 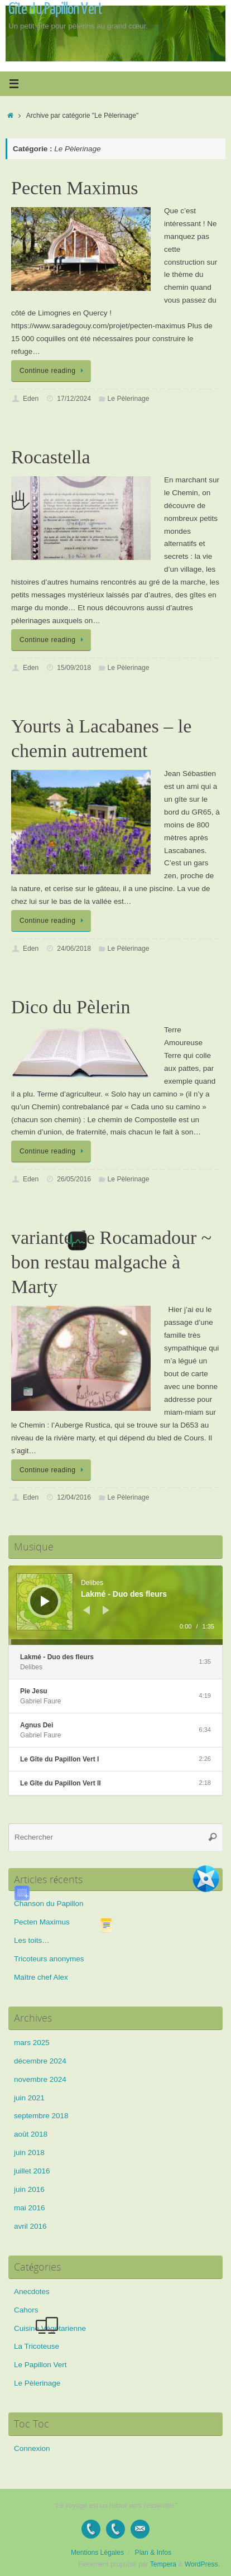 I want to click on display arrangement settings for multiple monitors, so click(x=47, y=2325).